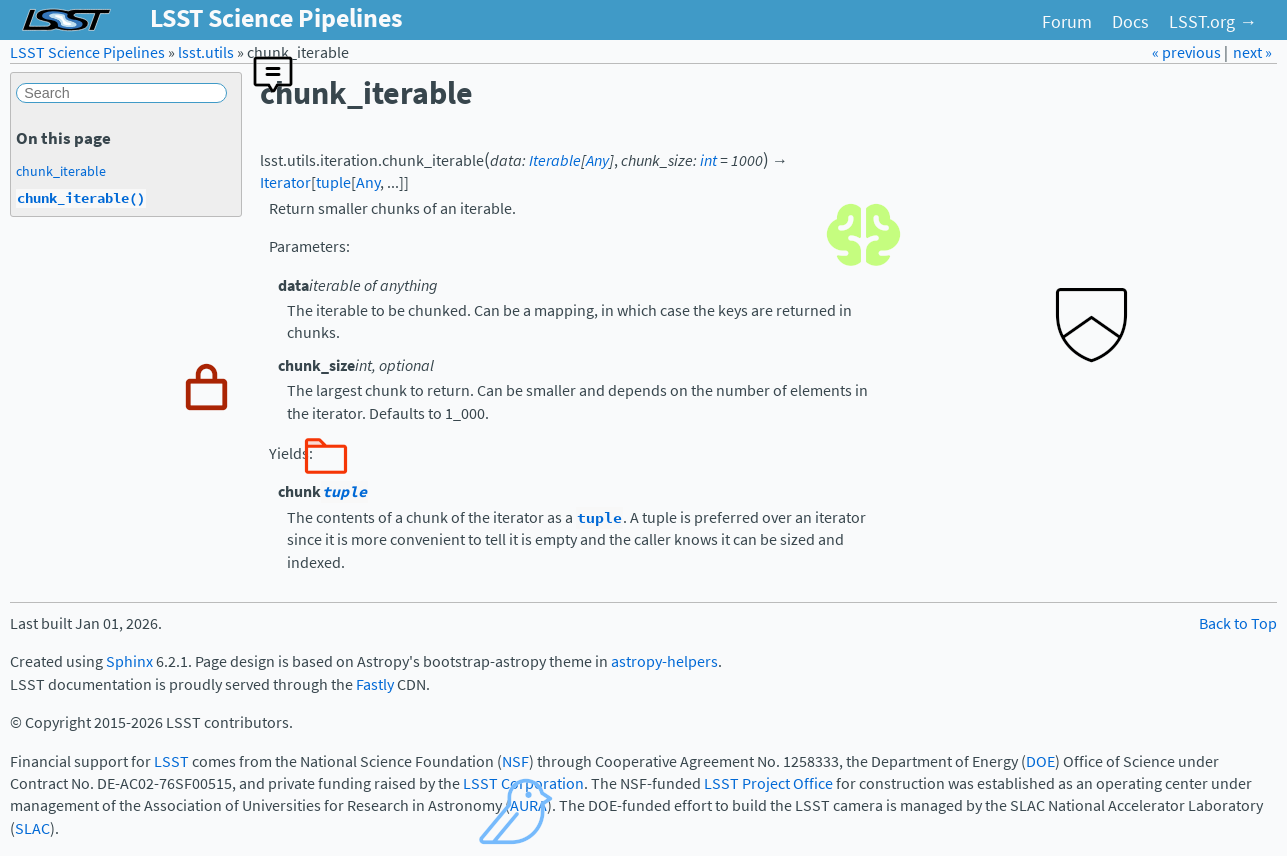 The height and width of the screenshot is (856, 1287). Describe the element at coordinates (517, 814) in the screenshot. I see `access twitter or social media sharing` at that location.